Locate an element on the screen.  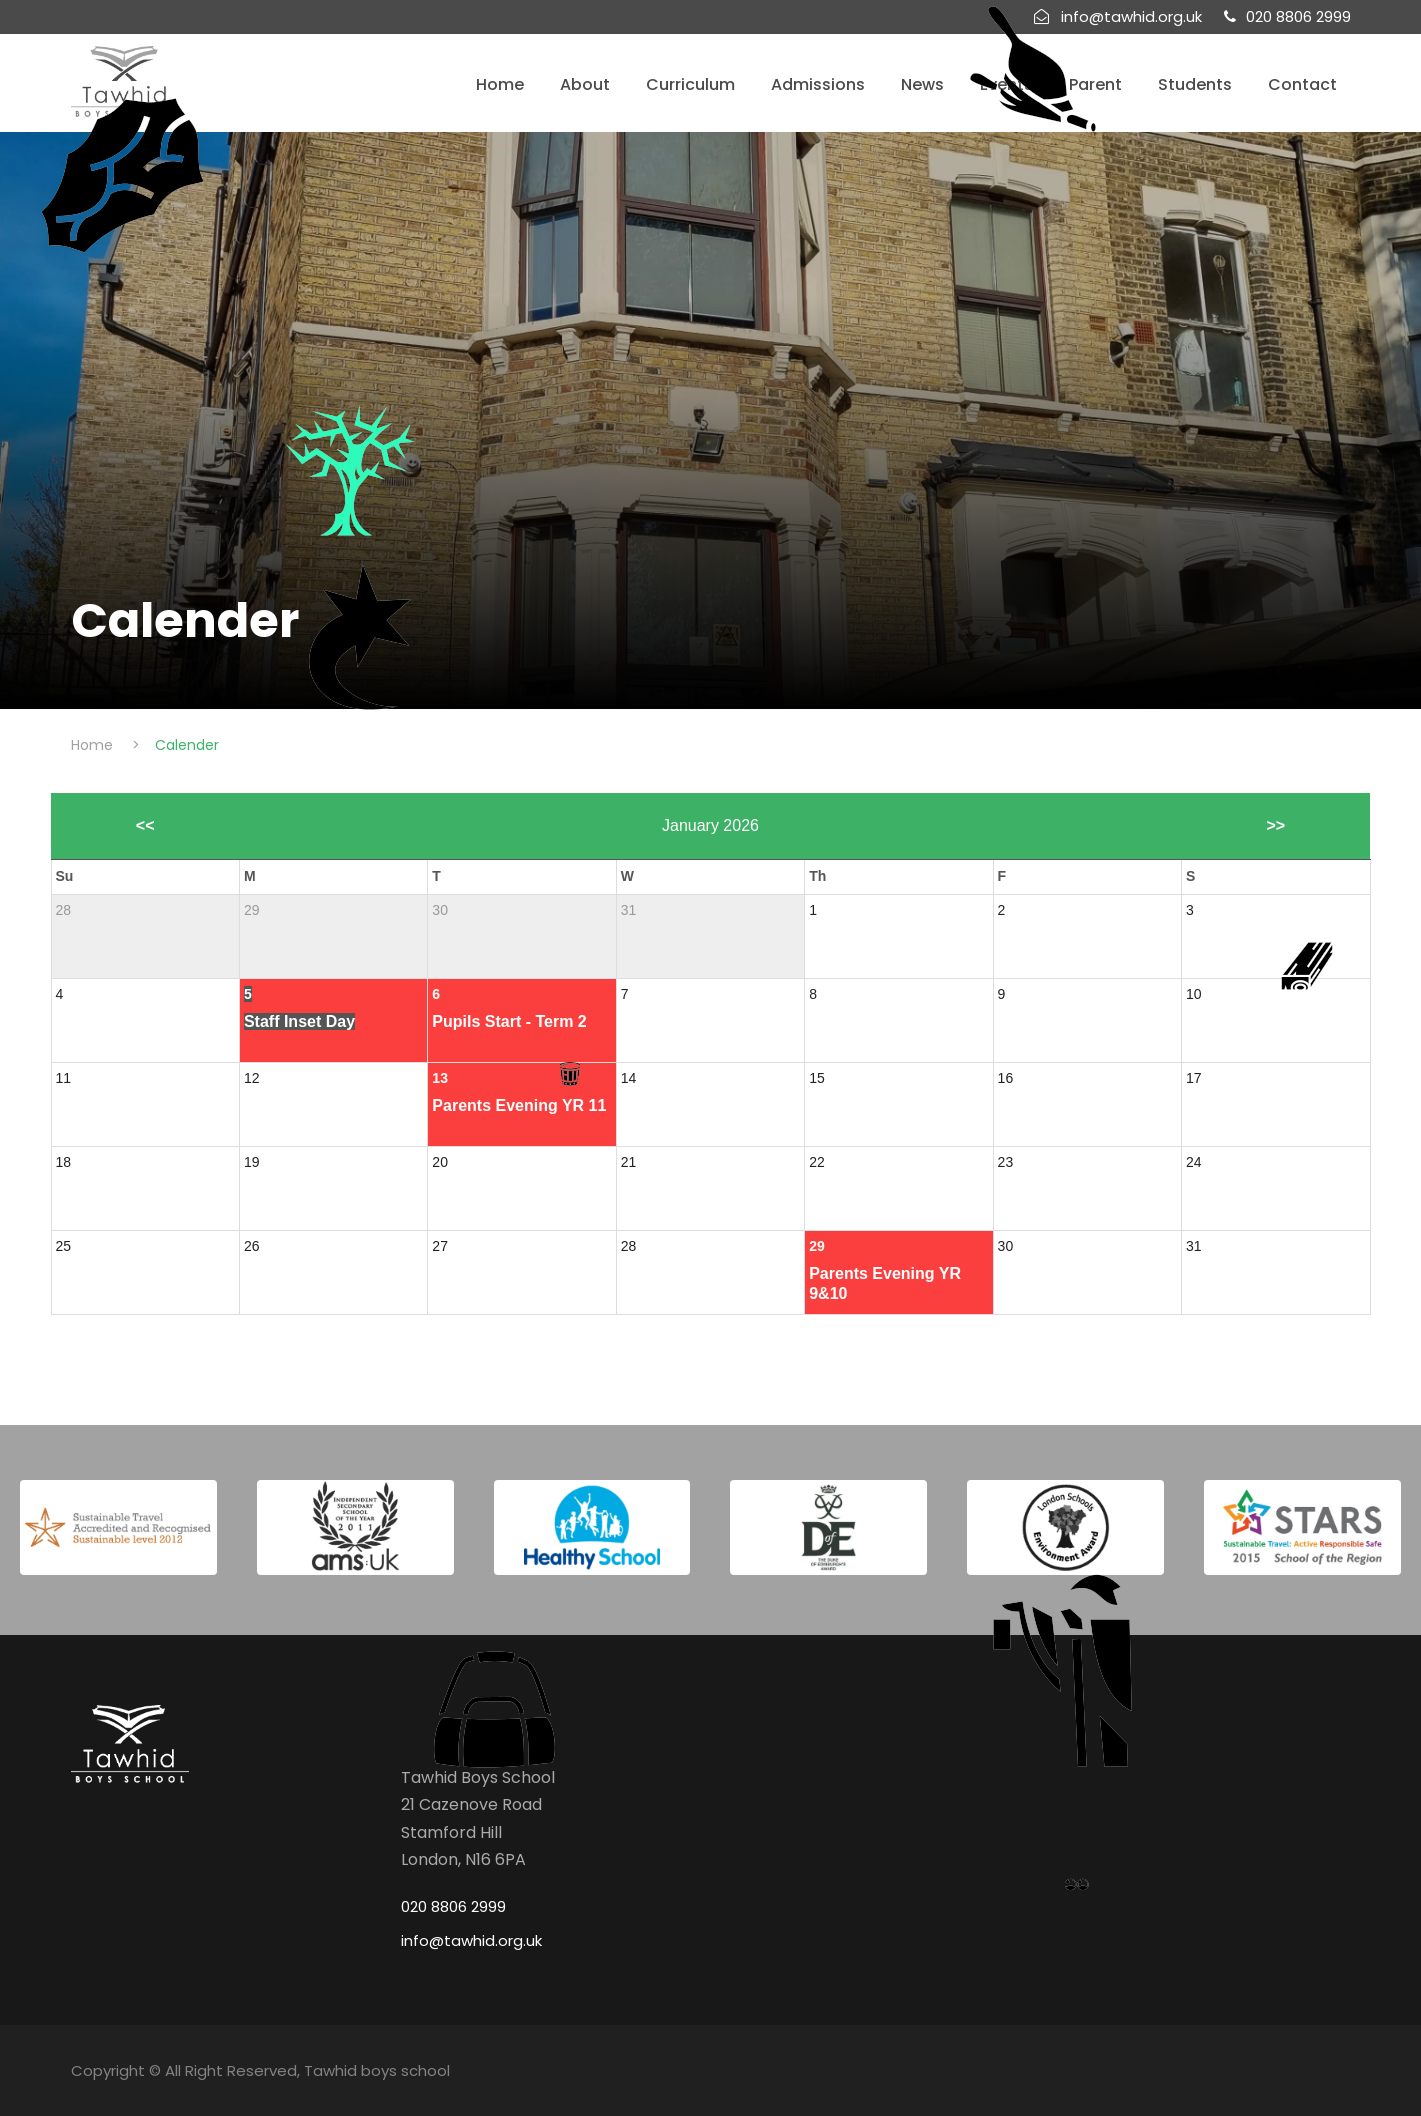
access gym or fitness features is located at coordinates (494, 1709).